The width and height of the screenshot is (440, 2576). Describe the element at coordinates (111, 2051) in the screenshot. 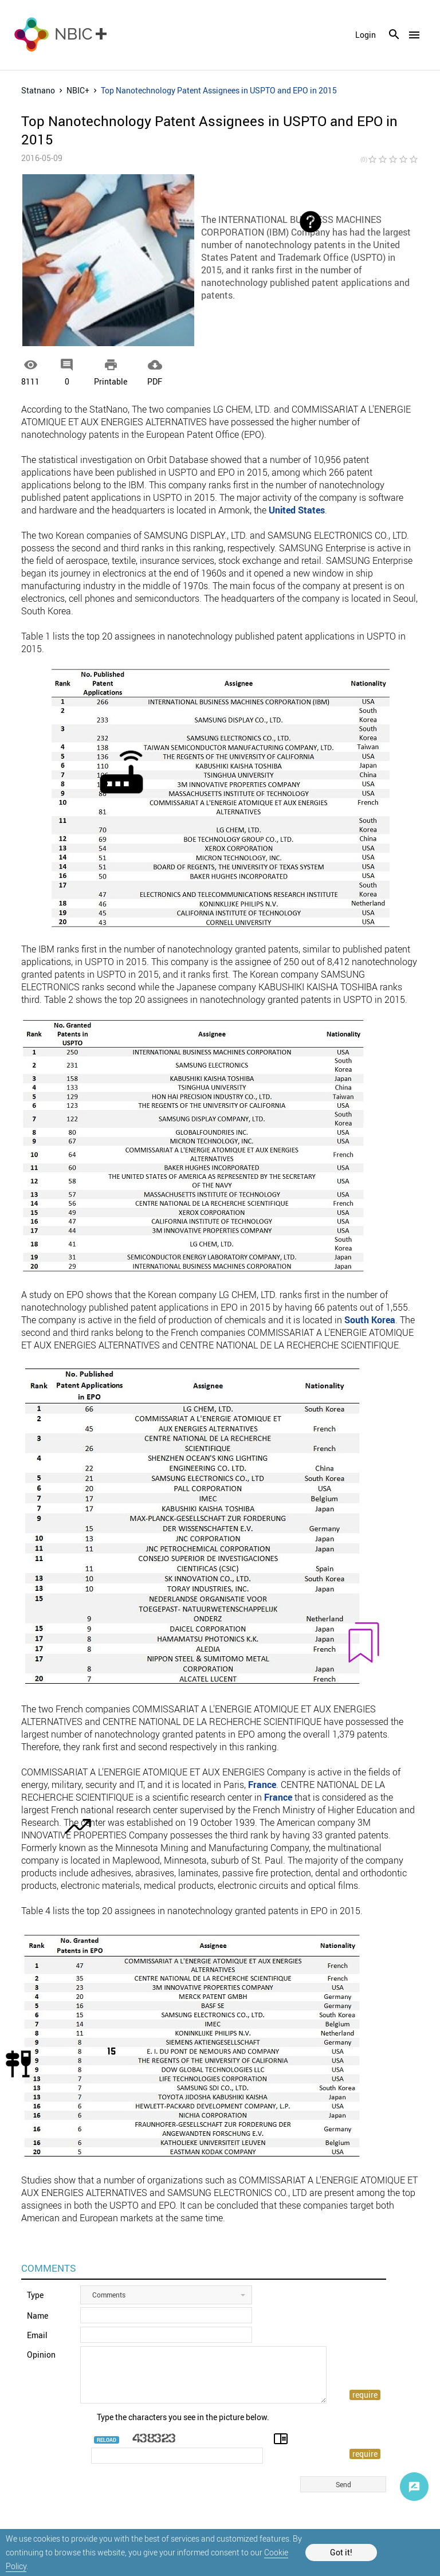

I see `indicates 15 unread items or notifications` at that location.